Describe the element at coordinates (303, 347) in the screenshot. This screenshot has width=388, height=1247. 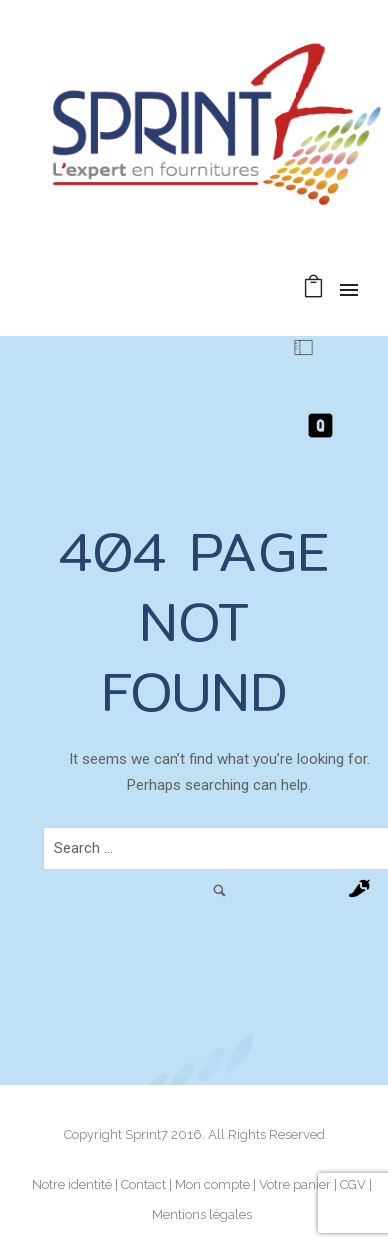
I see `toggle the sidebar panel` at that location.